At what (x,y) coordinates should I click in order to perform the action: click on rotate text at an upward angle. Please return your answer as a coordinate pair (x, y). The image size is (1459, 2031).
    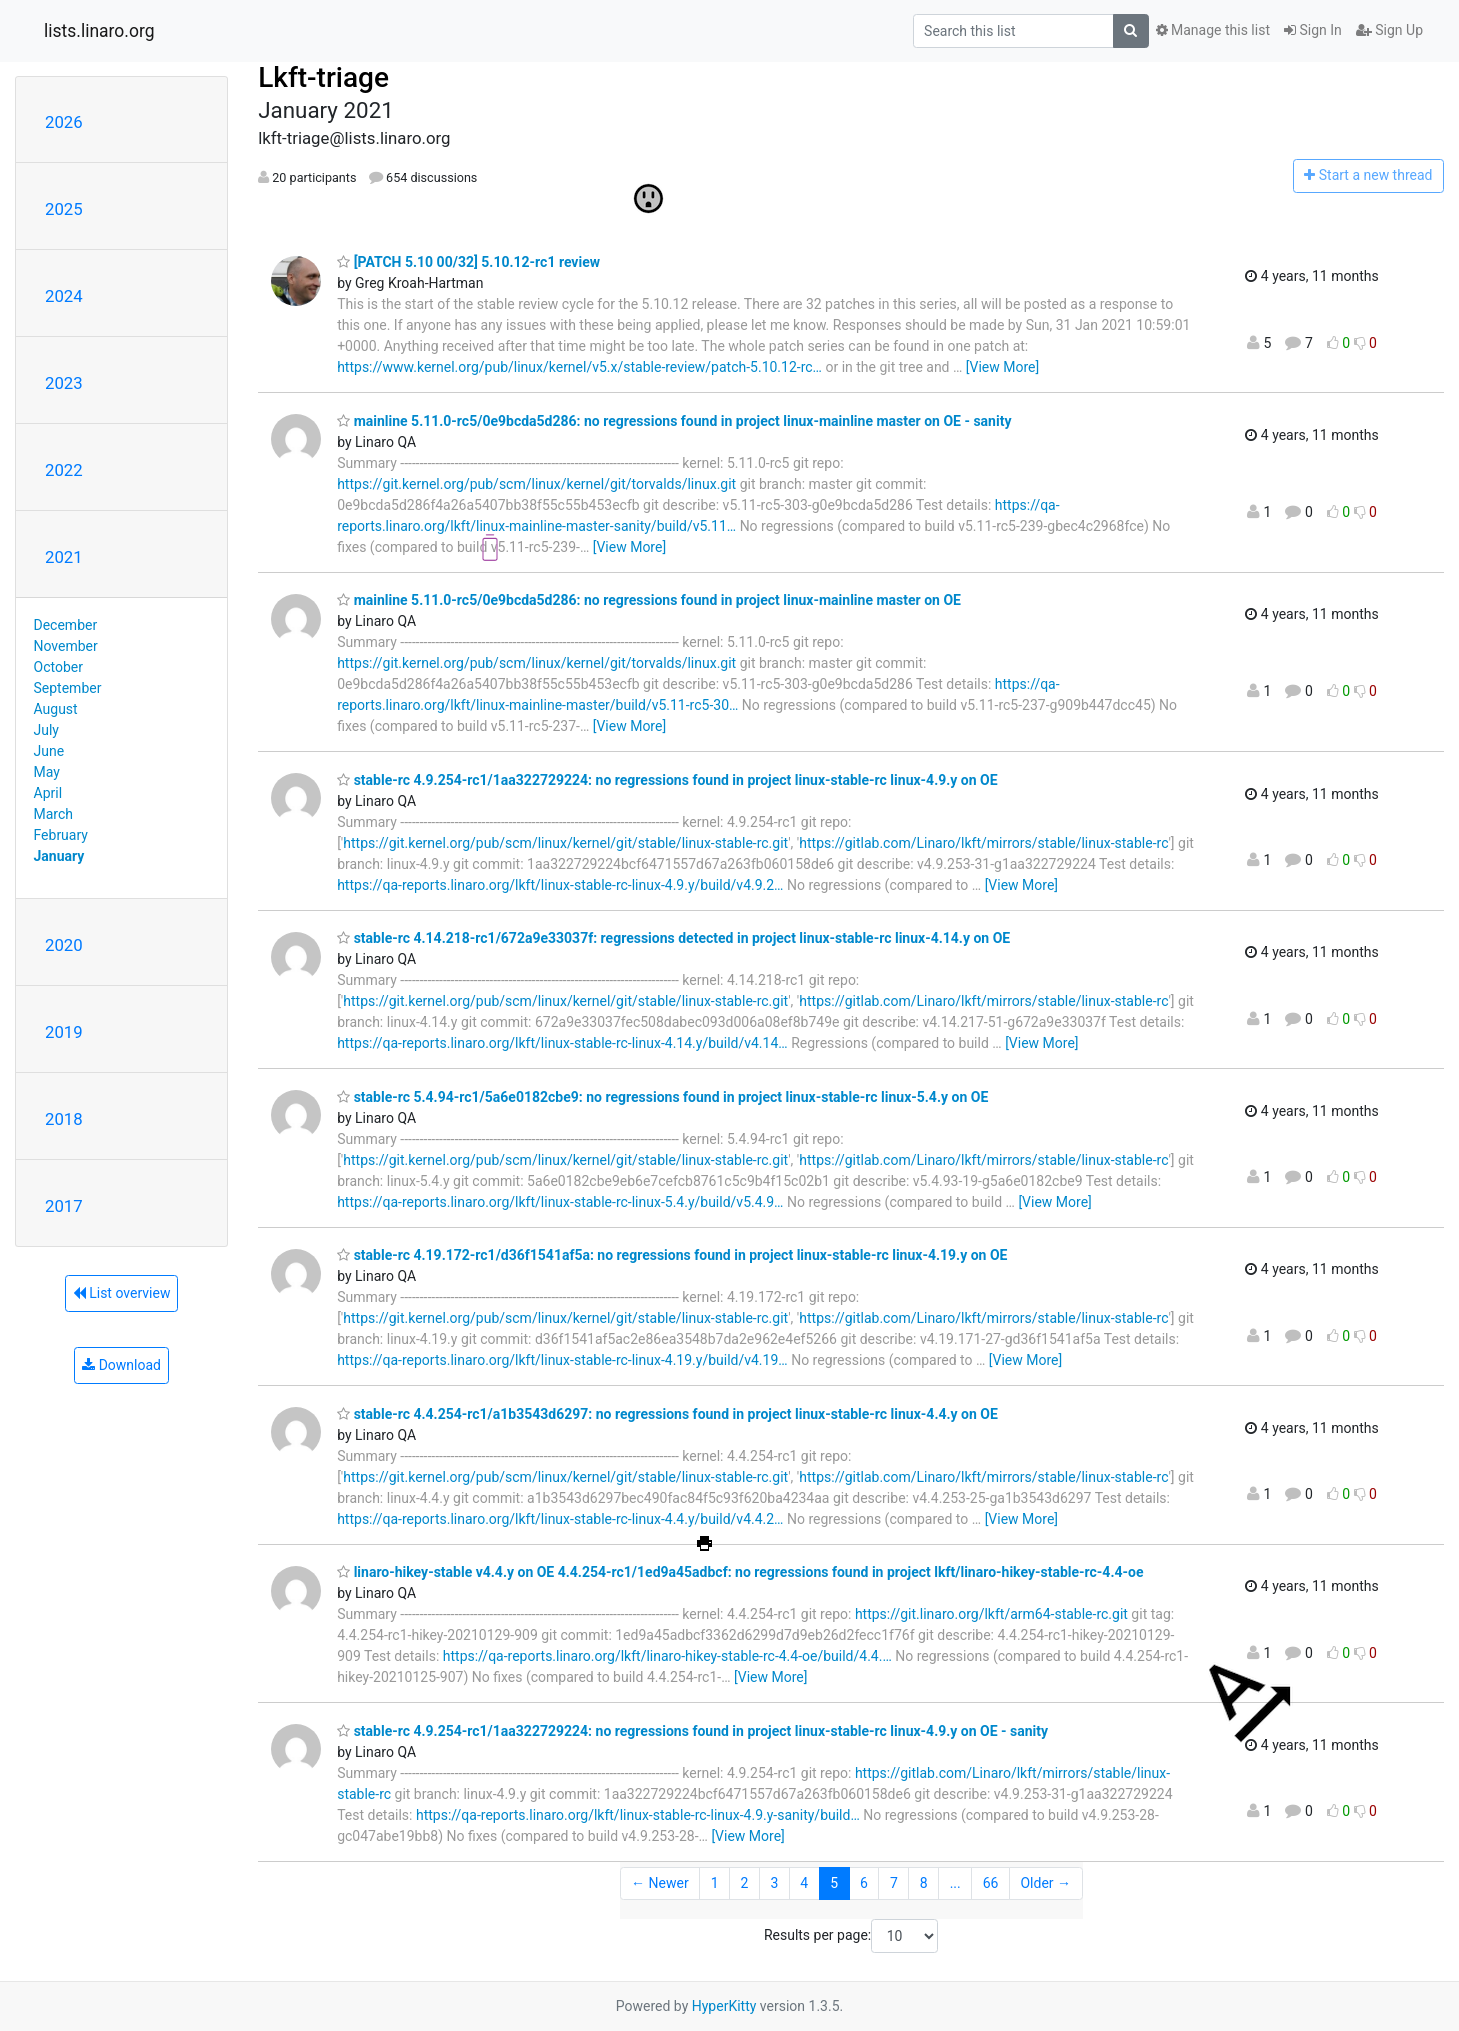
    Looking at the image, I should click on (1248, 1700).